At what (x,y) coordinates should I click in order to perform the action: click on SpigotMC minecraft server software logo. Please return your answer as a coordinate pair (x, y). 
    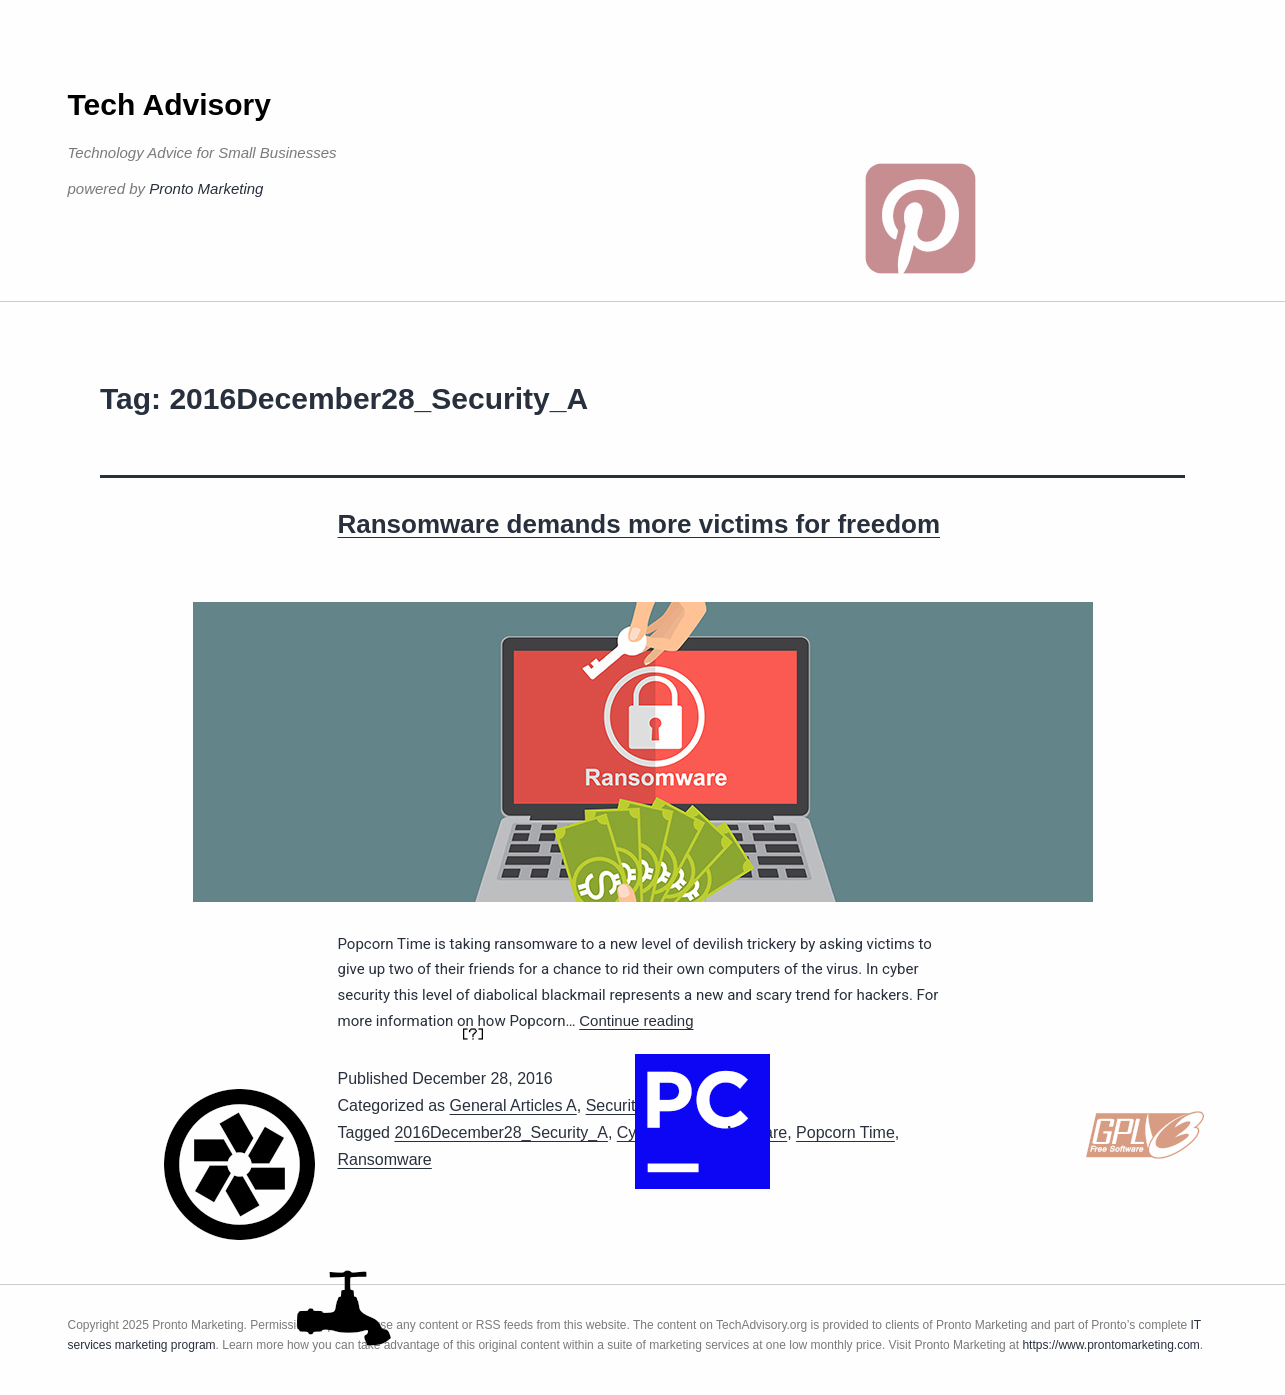
    Looking at the image, I should click on (344, 1308).